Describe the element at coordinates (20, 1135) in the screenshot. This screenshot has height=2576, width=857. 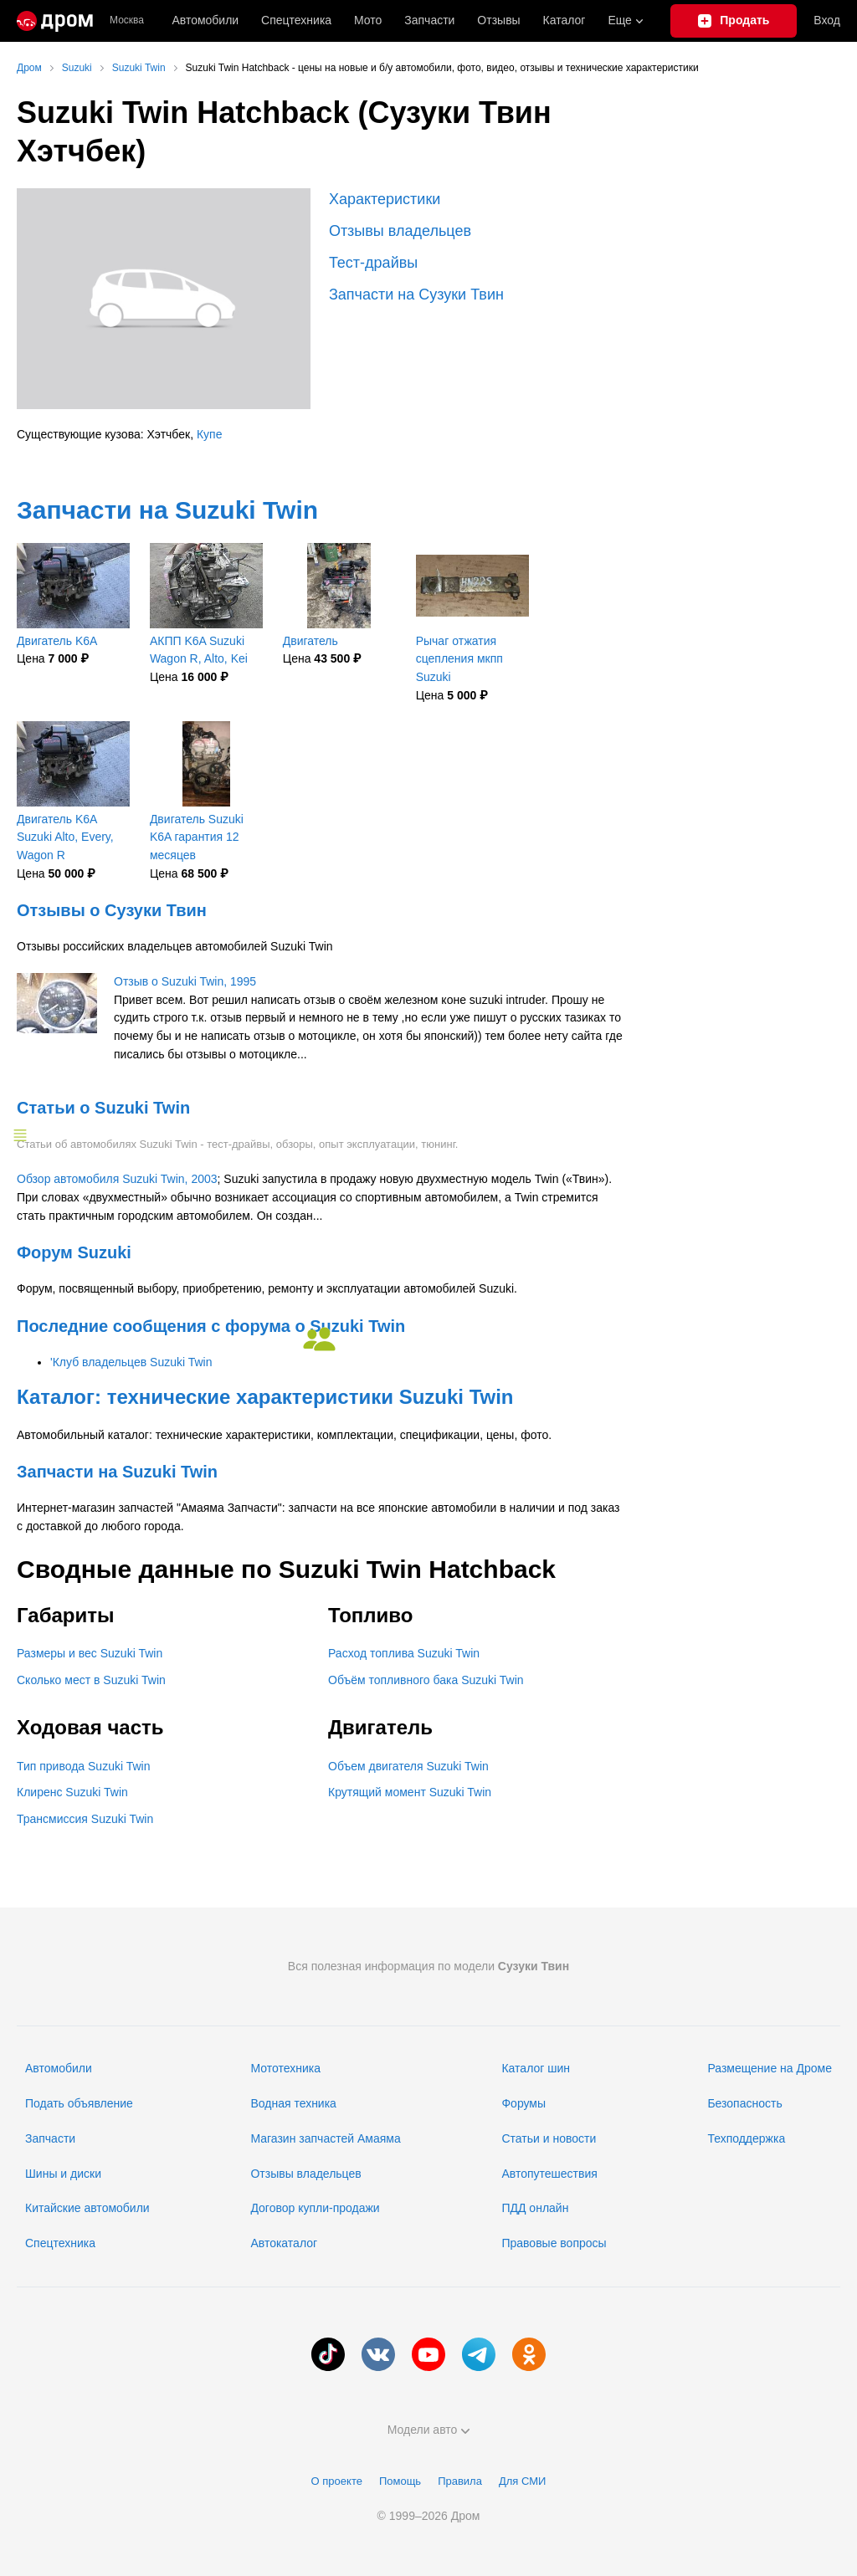
I see `open navigation menu` at that location.